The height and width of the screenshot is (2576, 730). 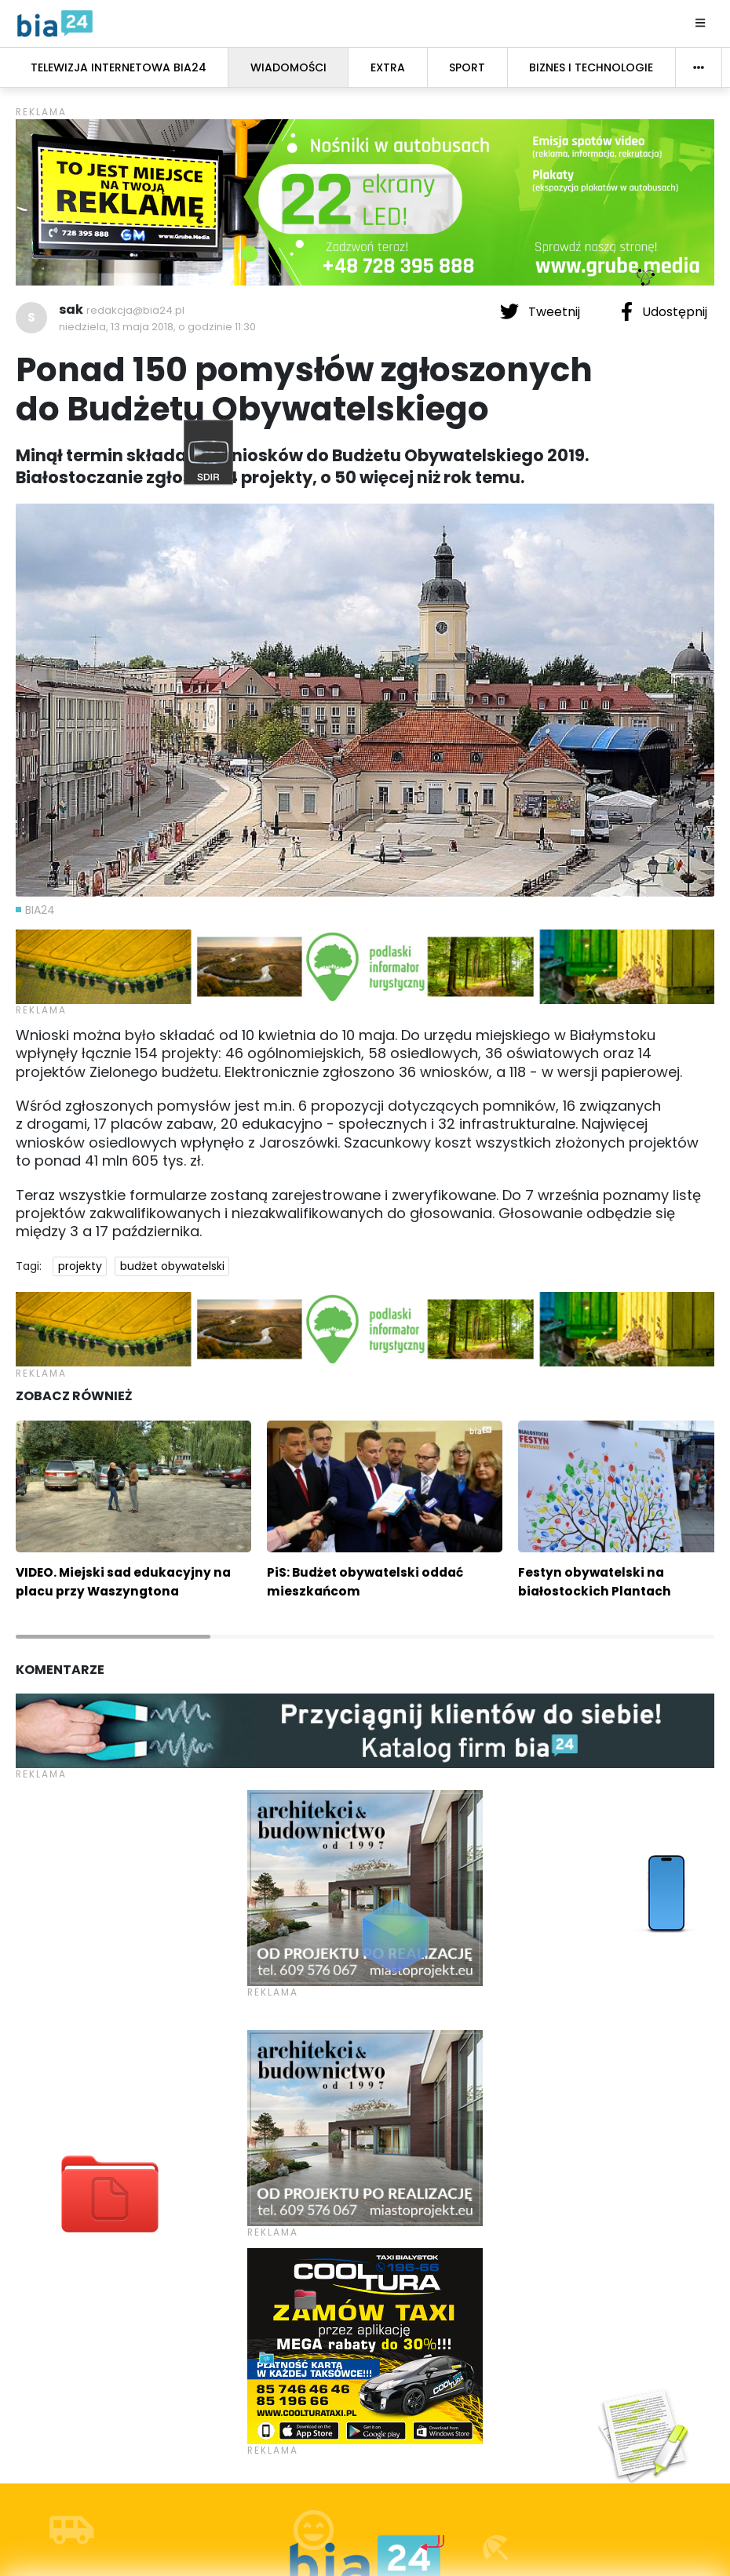 I want to click on indicates a connected iPhone device, so click(x=666, y=1894).